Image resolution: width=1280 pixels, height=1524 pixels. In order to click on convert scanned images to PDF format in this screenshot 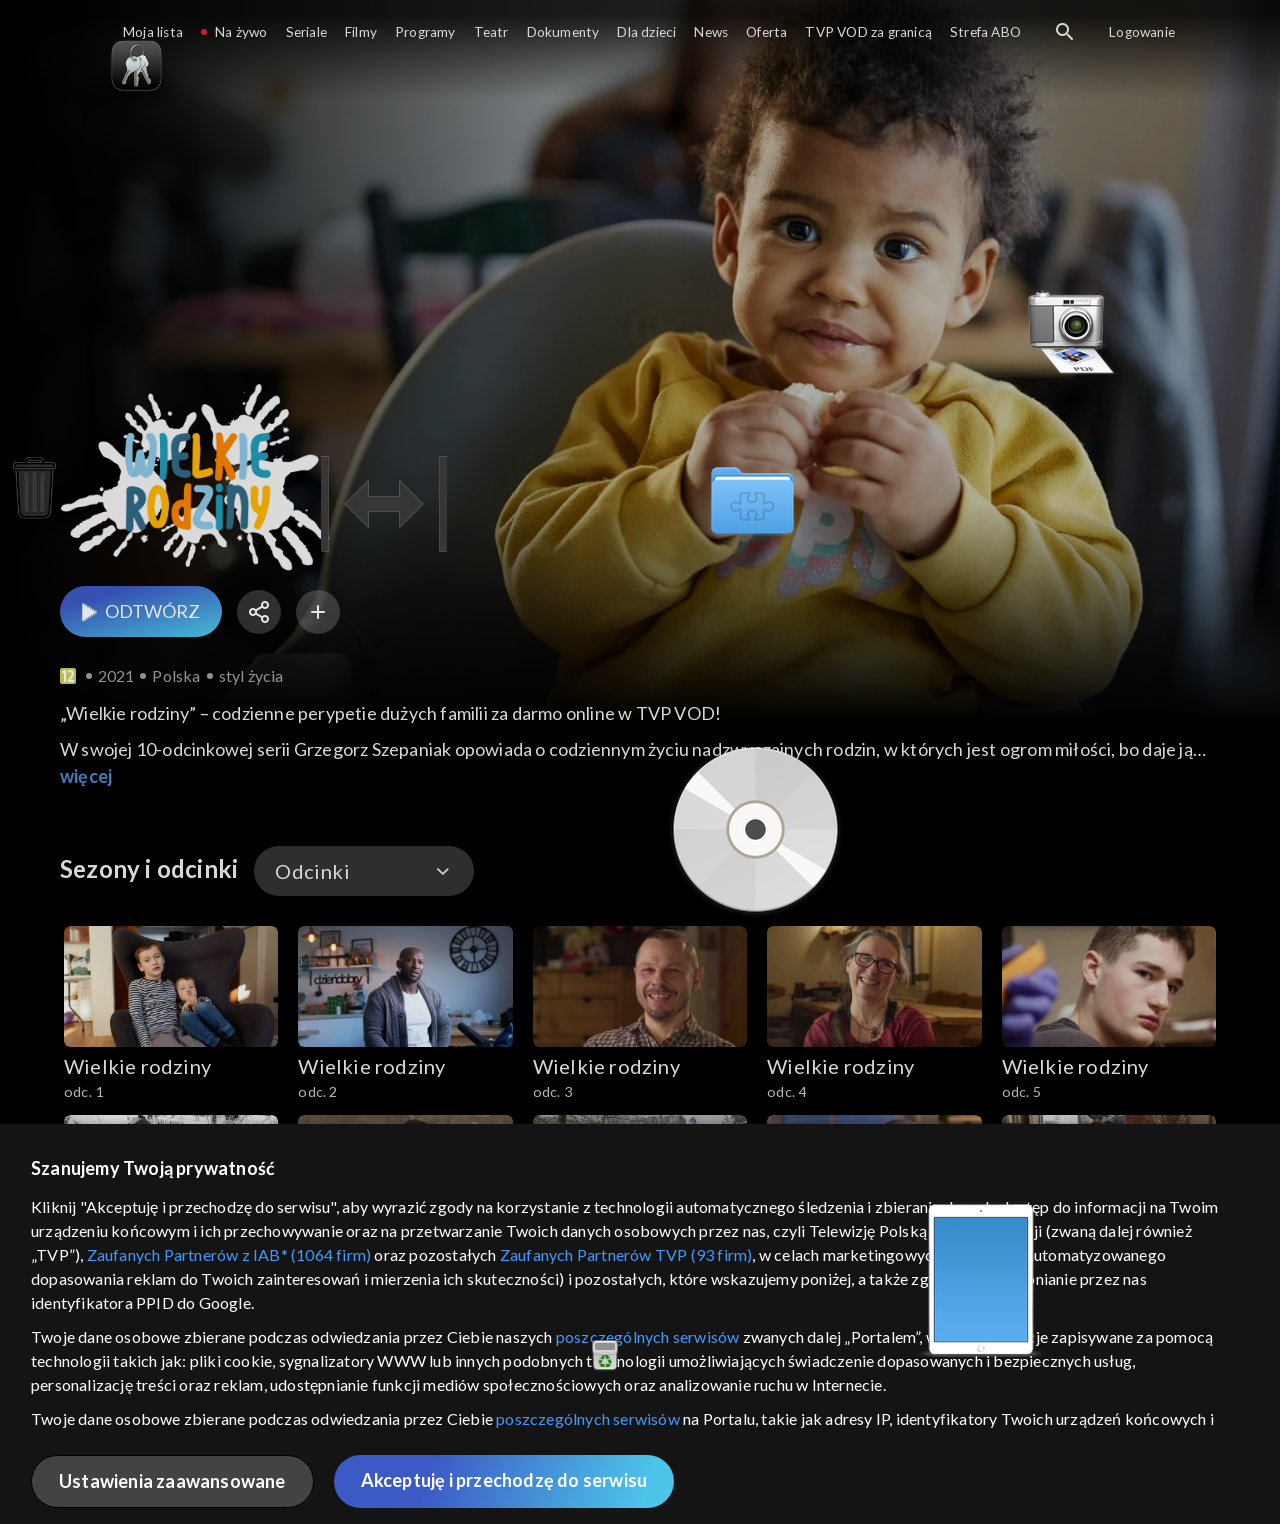, I will do `click(1066, 333)`.